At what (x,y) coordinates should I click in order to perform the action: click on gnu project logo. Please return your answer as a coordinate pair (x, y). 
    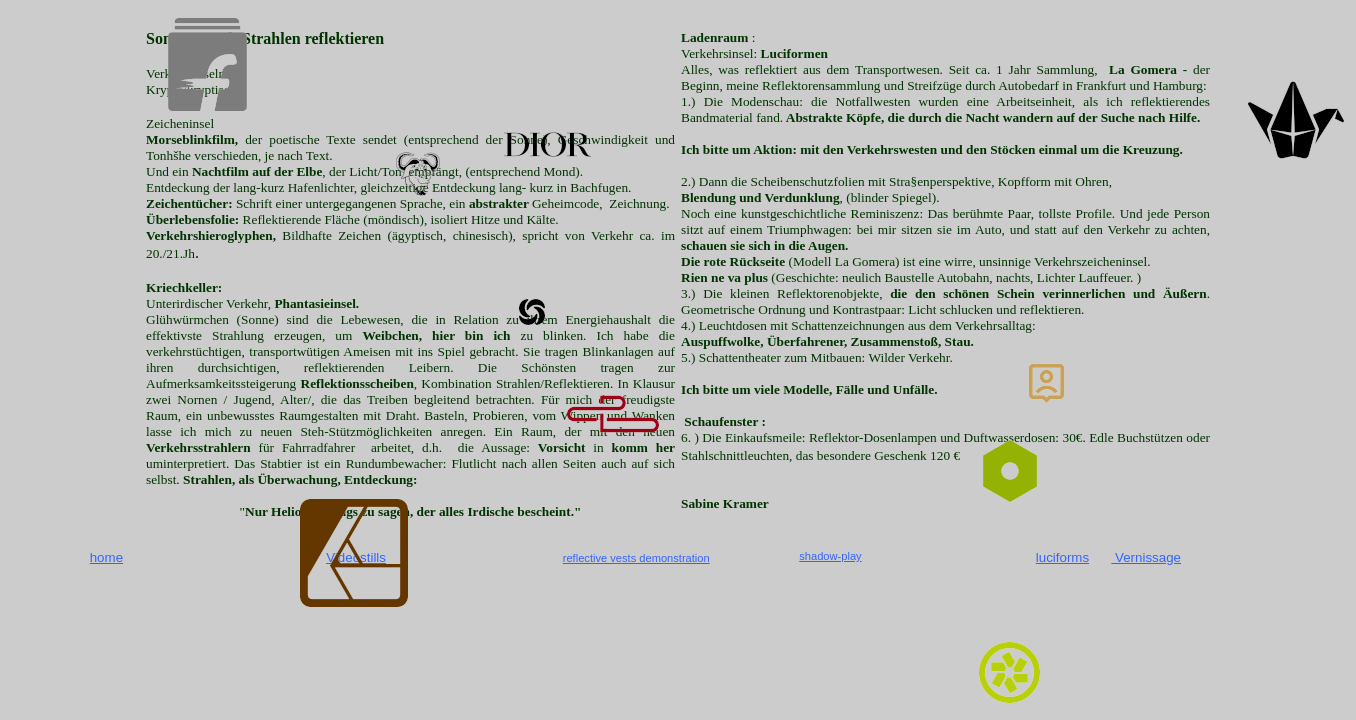
    Looking at the image, I should click on (418, 174).